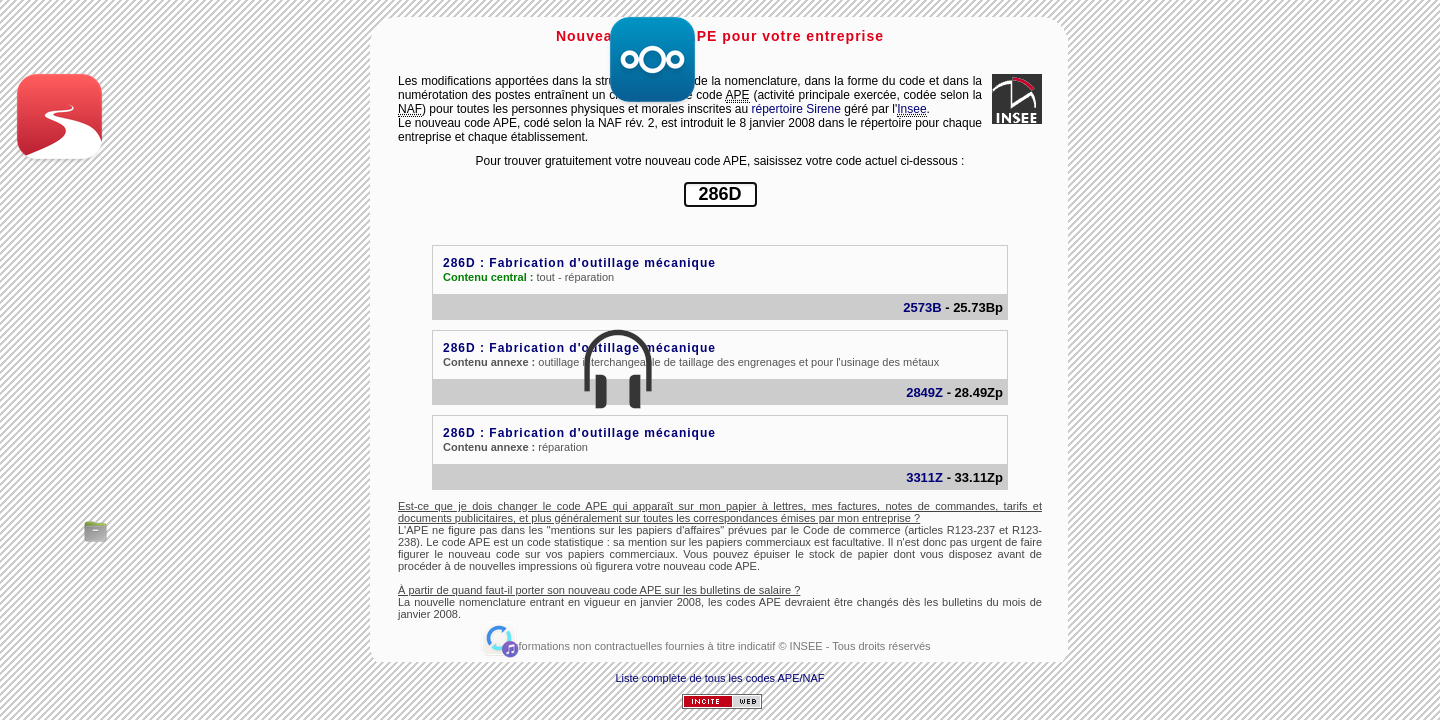  What do you see at coordinates (59, 116) in the screenshot?
I see `open tutanota secure email app` at bounding box center [59, 116].